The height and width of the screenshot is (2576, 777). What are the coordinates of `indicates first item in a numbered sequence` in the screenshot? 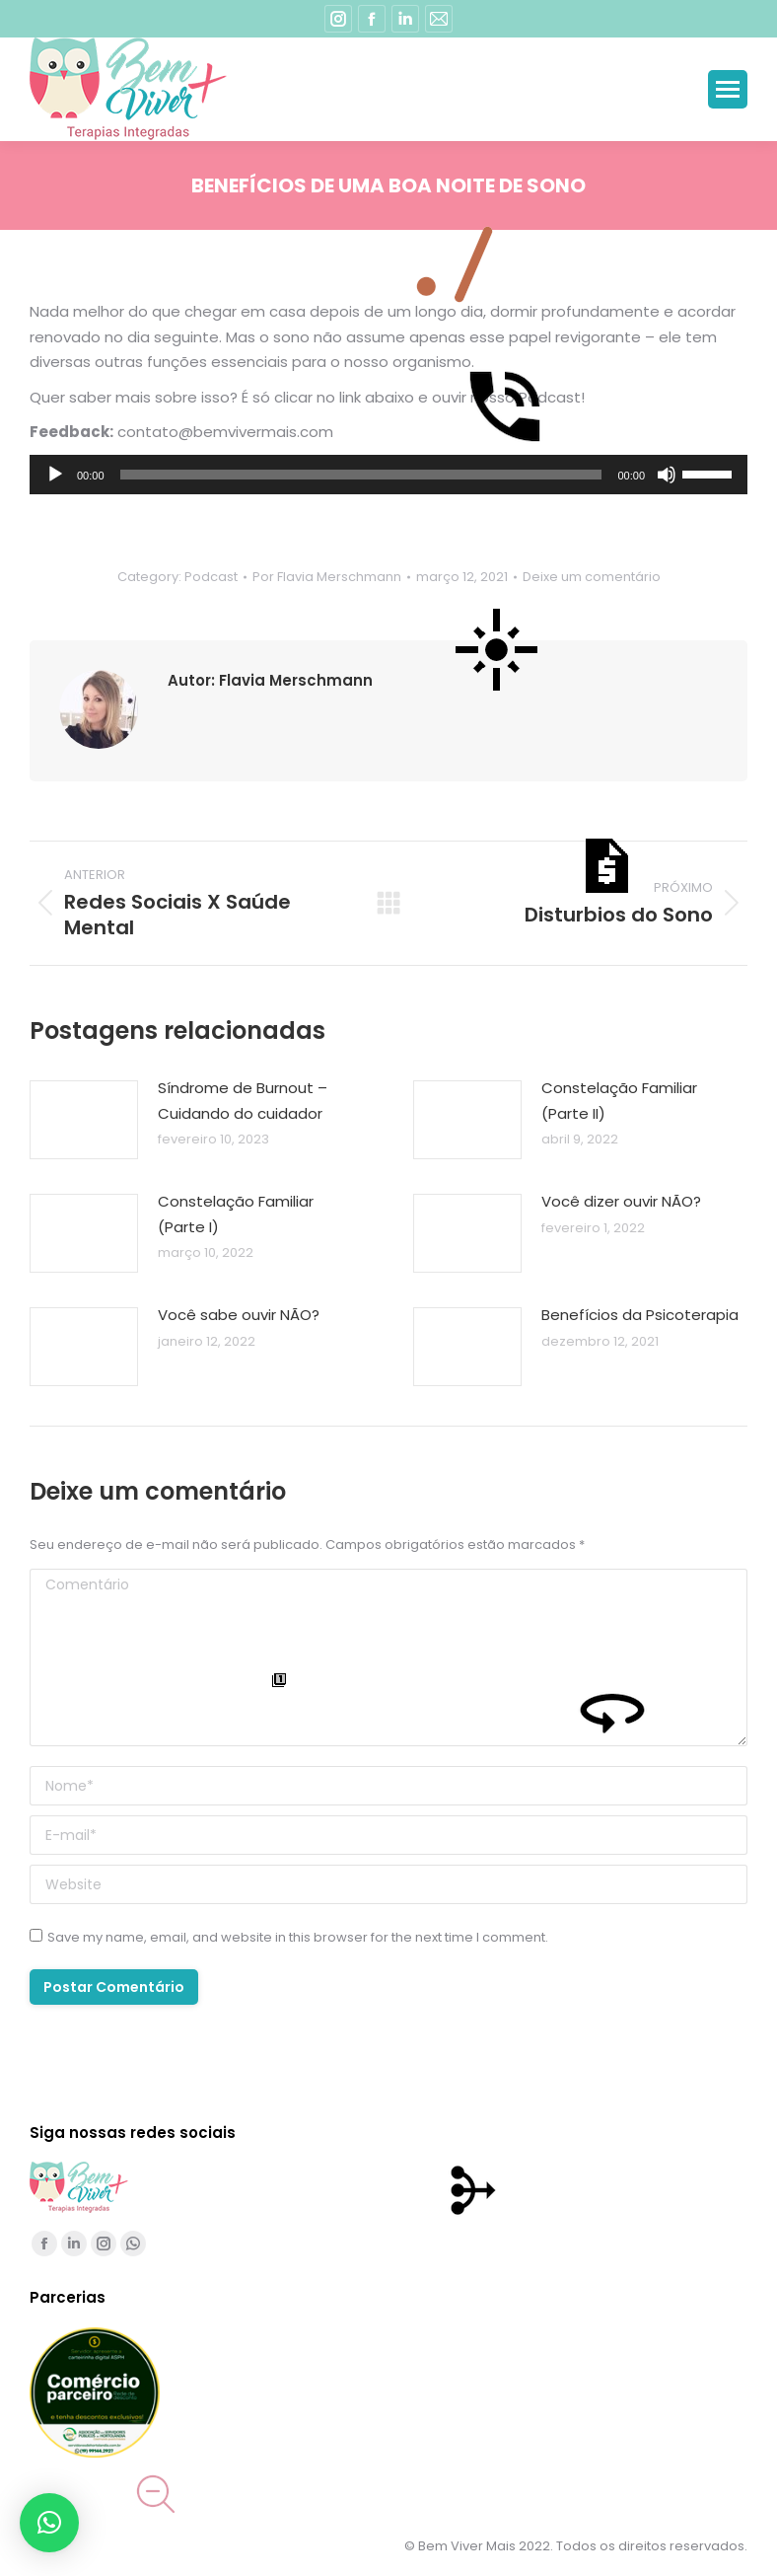 It's located at (279, 1680).